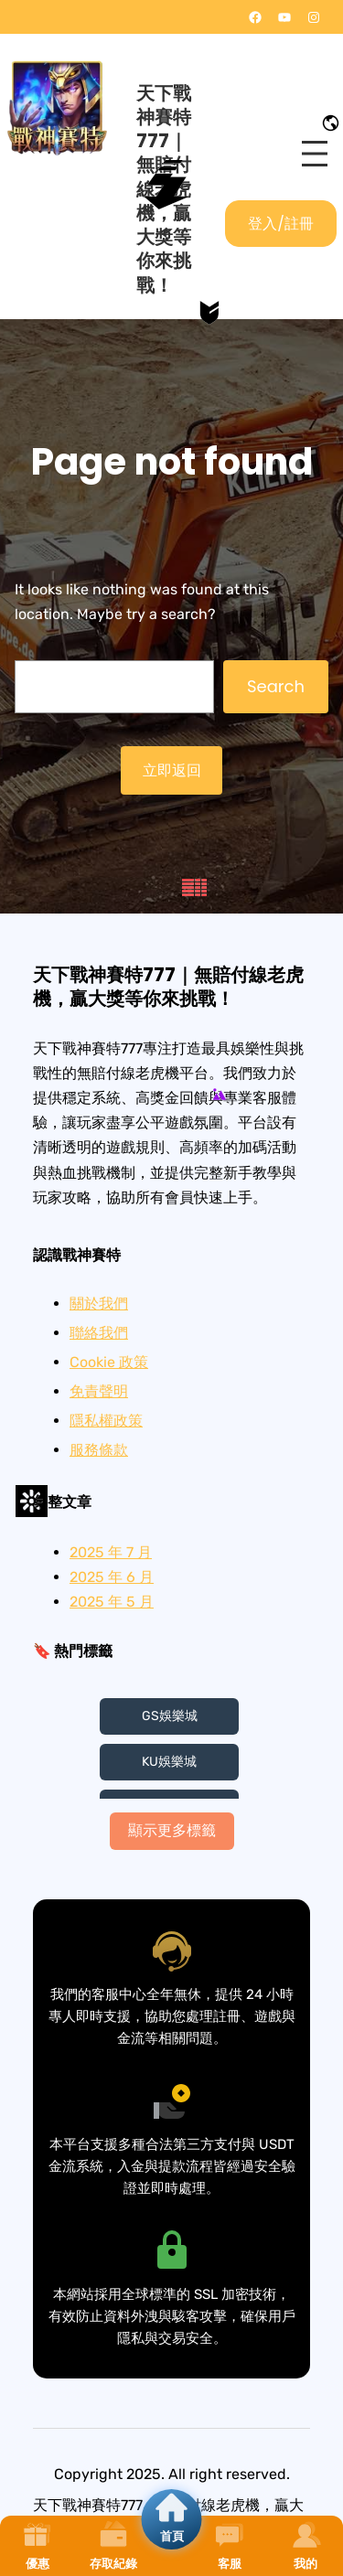 The width and height of the screenshot is (343, 2576). I want to click on rolldown bundler logo, so click(166, 185).